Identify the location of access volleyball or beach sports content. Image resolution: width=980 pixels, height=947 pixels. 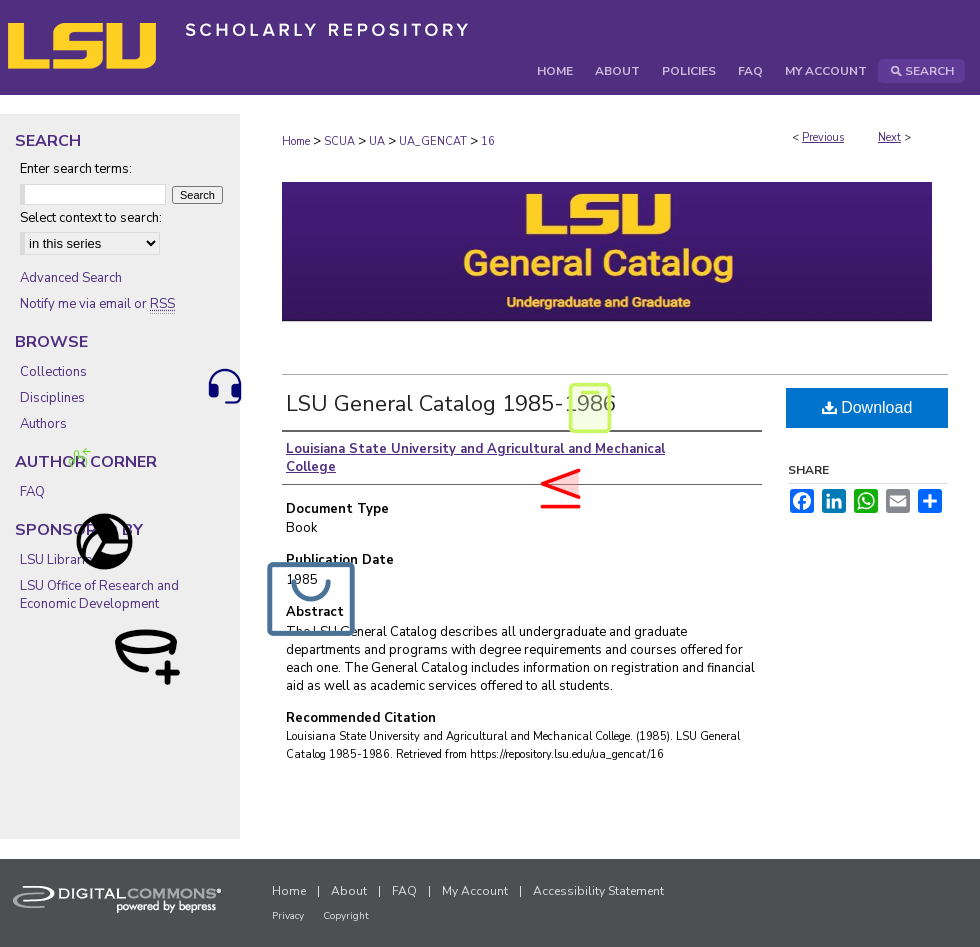
(104, 541).